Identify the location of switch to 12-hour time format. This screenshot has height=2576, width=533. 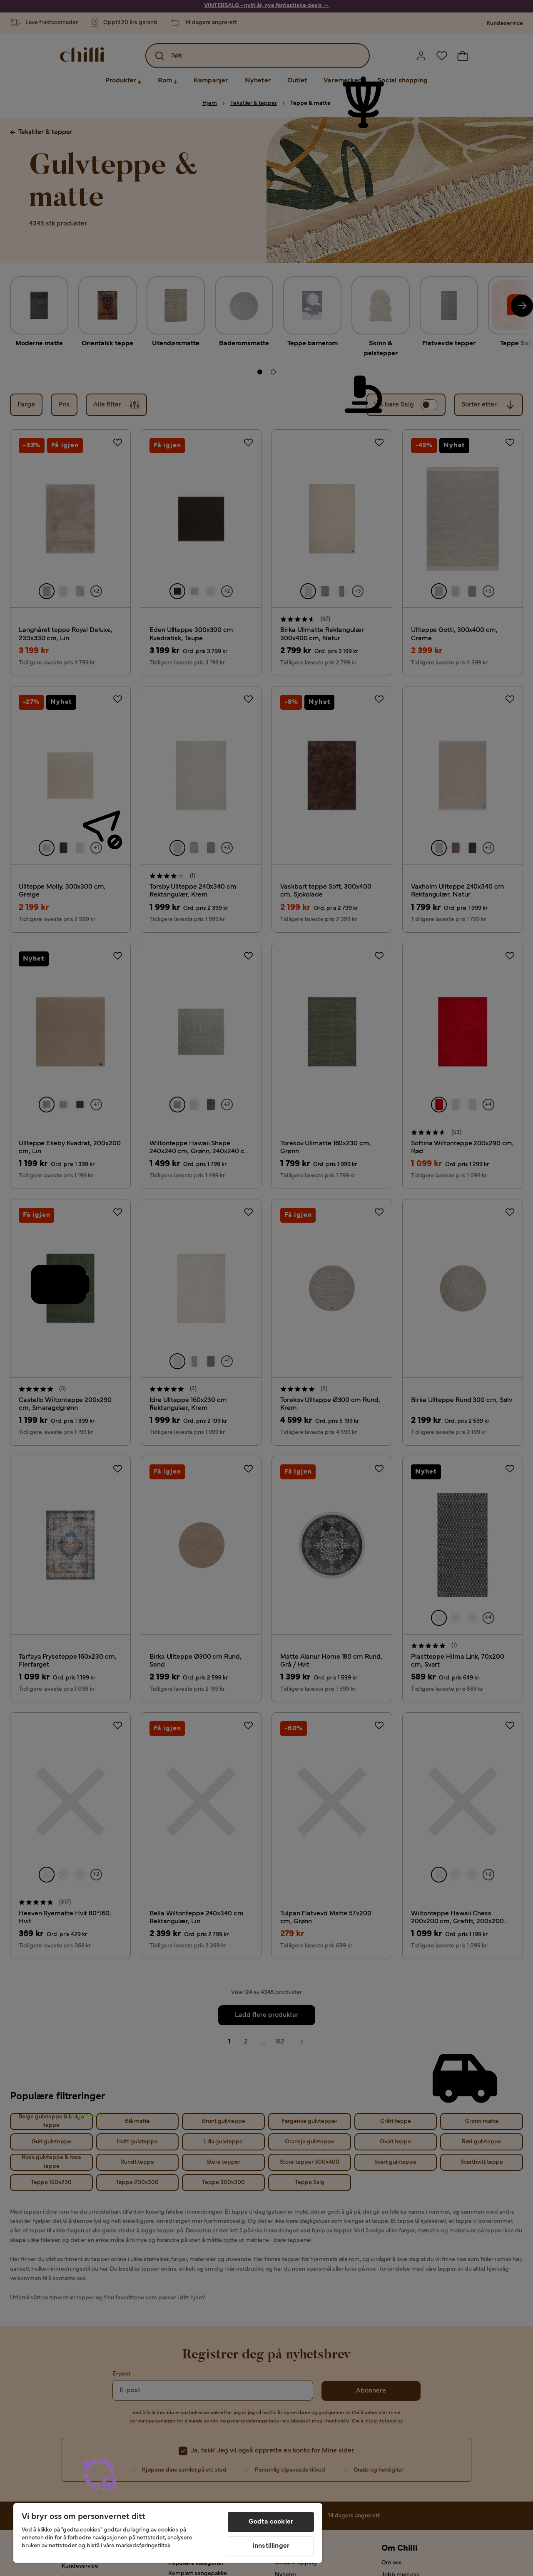
(99, 2474).